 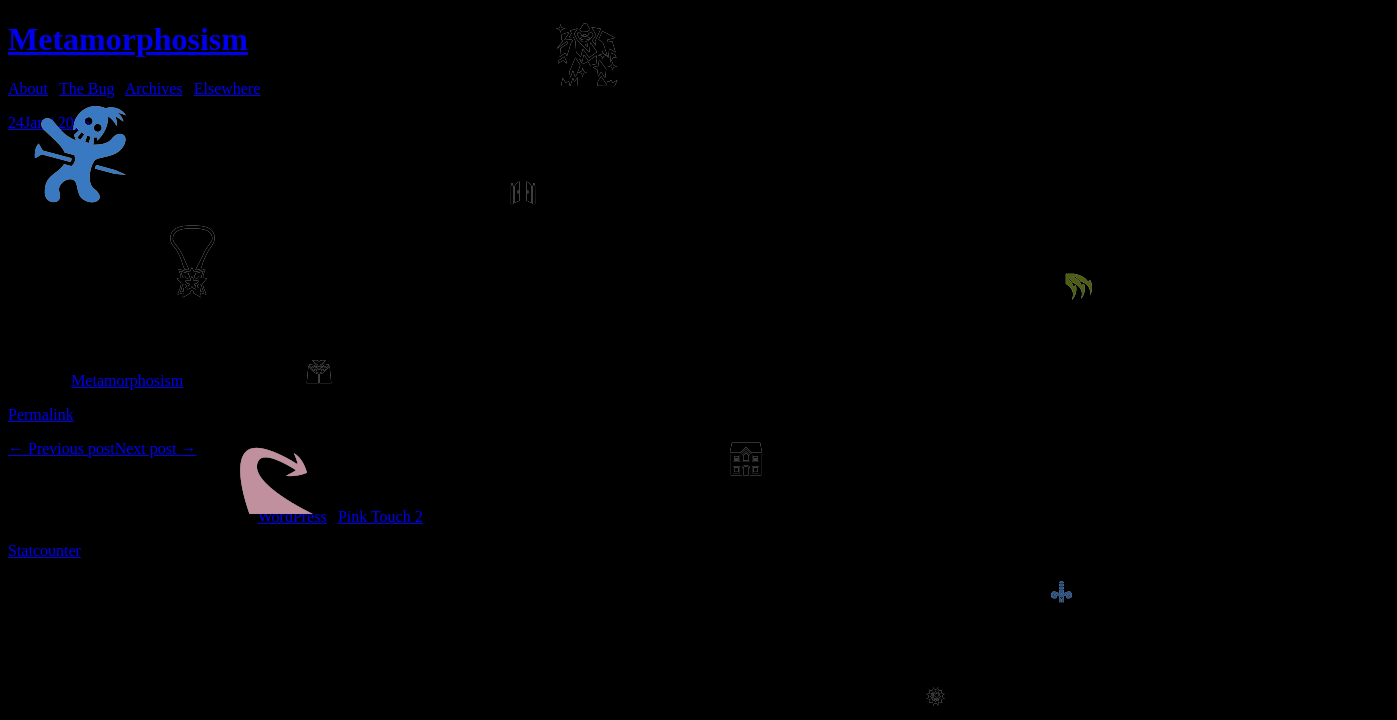 What do you see at coordinates (276, 478) in the screenshot?
I see `perform a thrust-bend attack or maneuver` at bounding box center [276, 478].